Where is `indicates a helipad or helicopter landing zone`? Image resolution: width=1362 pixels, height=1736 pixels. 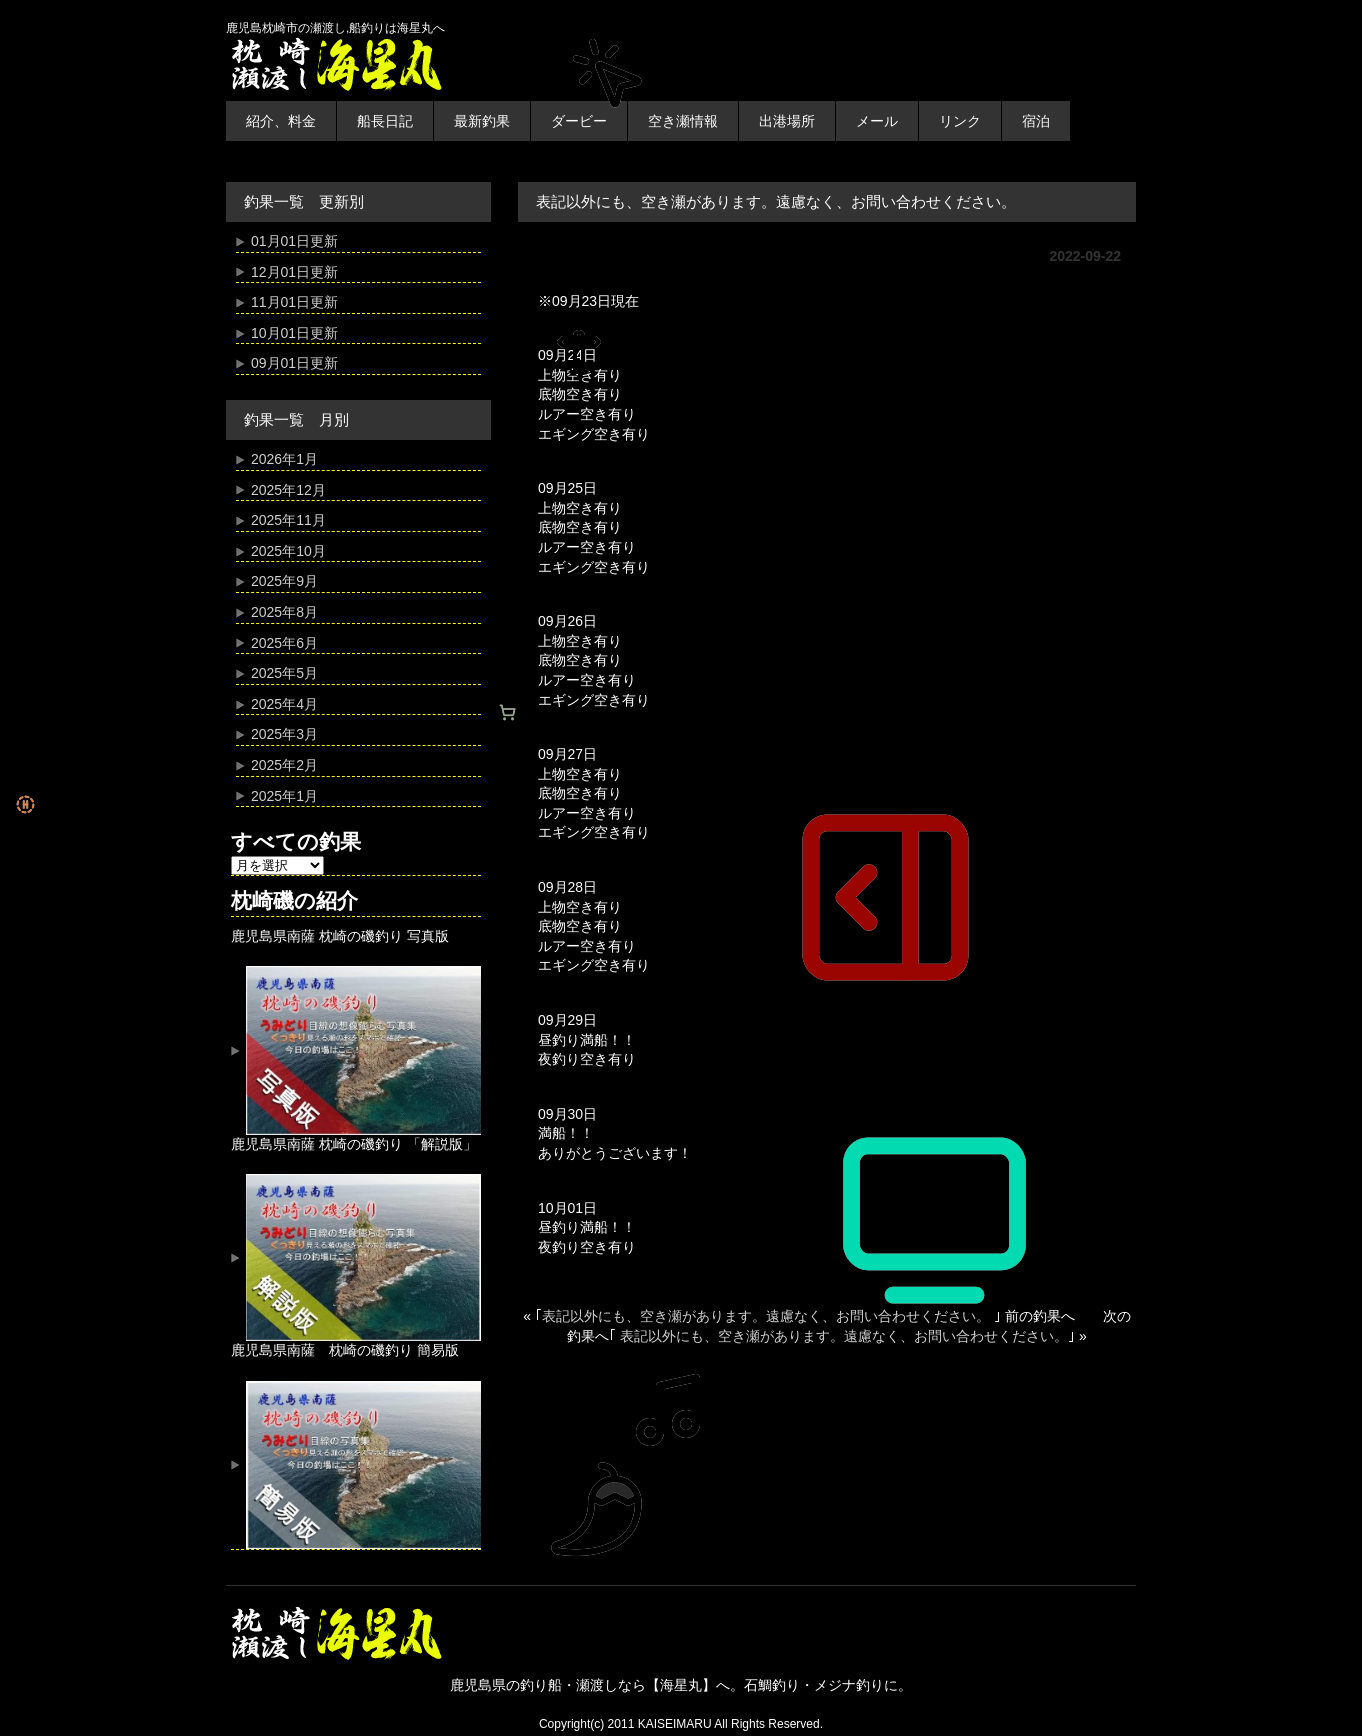
indicates a helipad or helicopter landing zone is located at coordinates (25, 804).